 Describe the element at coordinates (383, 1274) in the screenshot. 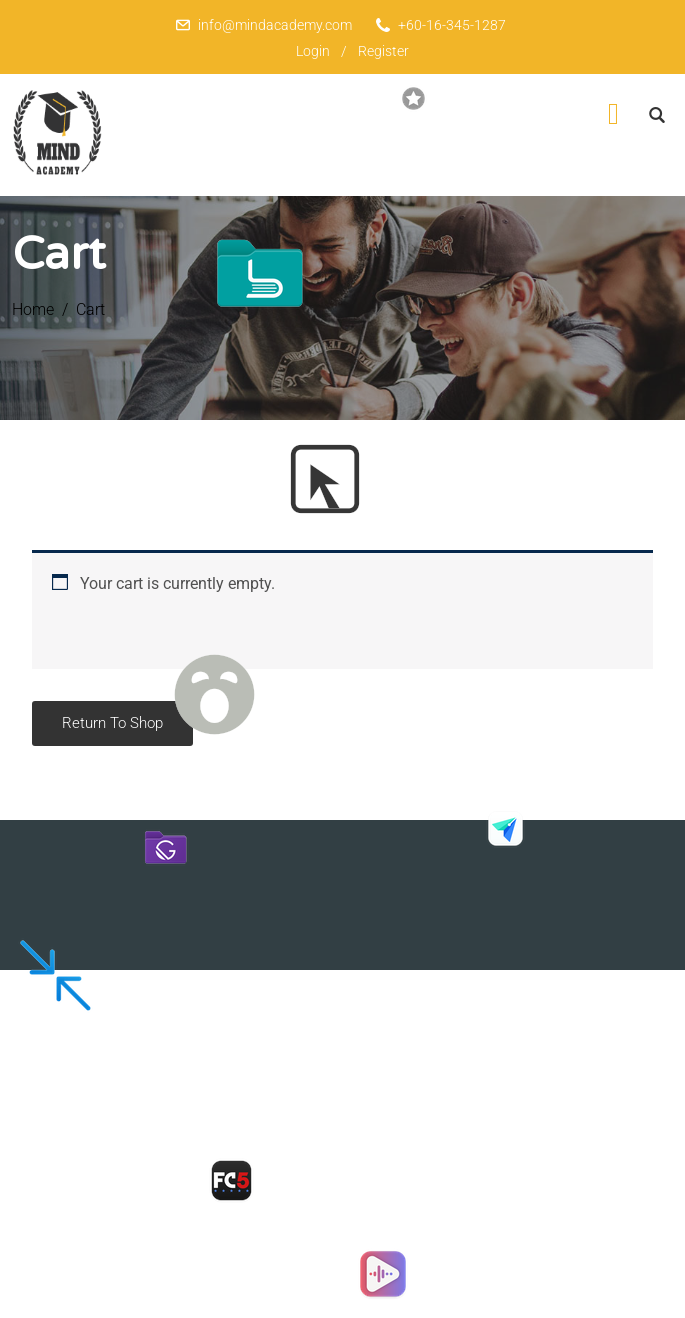

I see `open decibels audio player app` at that location.